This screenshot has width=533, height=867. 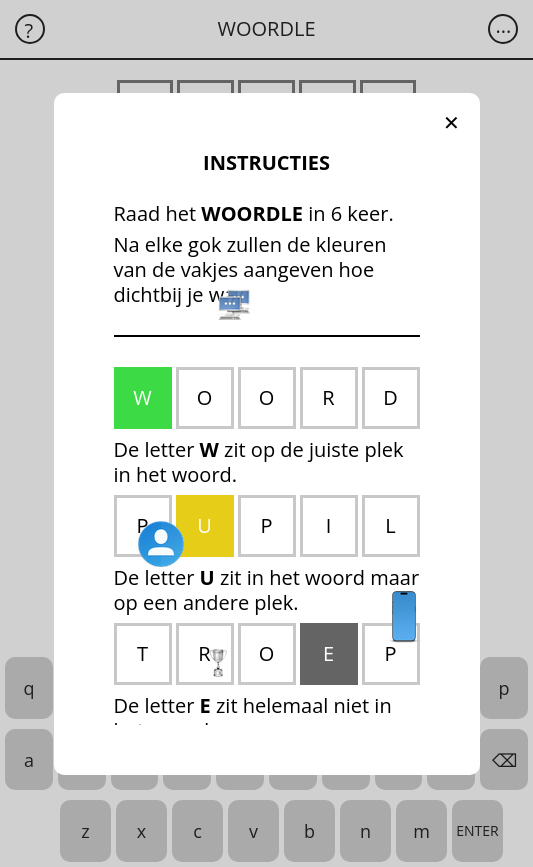 What do you see at coordinates (161, 544) in the screenshot?
I see `view user profile information` at bounding box center [161, 544].